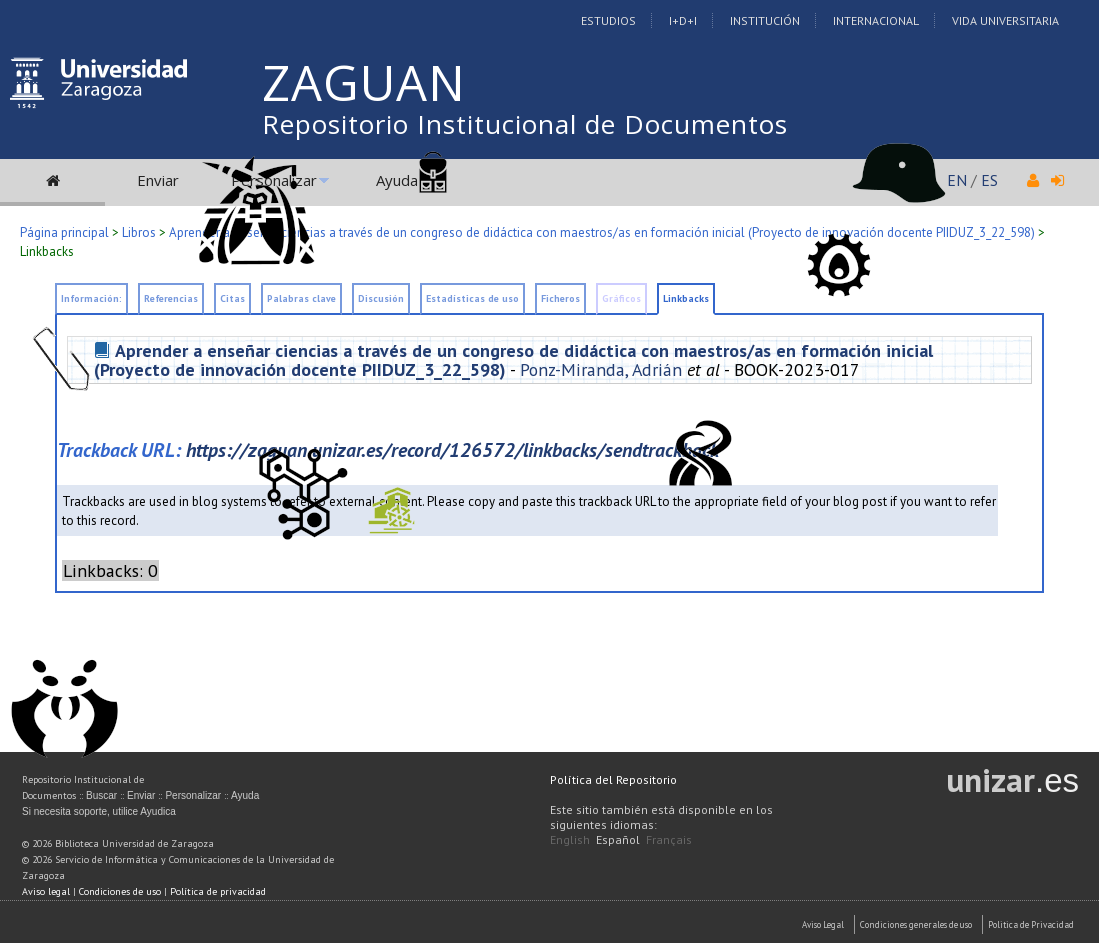 This screenshot has height=943, width=1099. What do you see at coordinates (839, 265) in the screenshot?
I see `settings for oil or fluid-related features` at bounding box center [839, 265].